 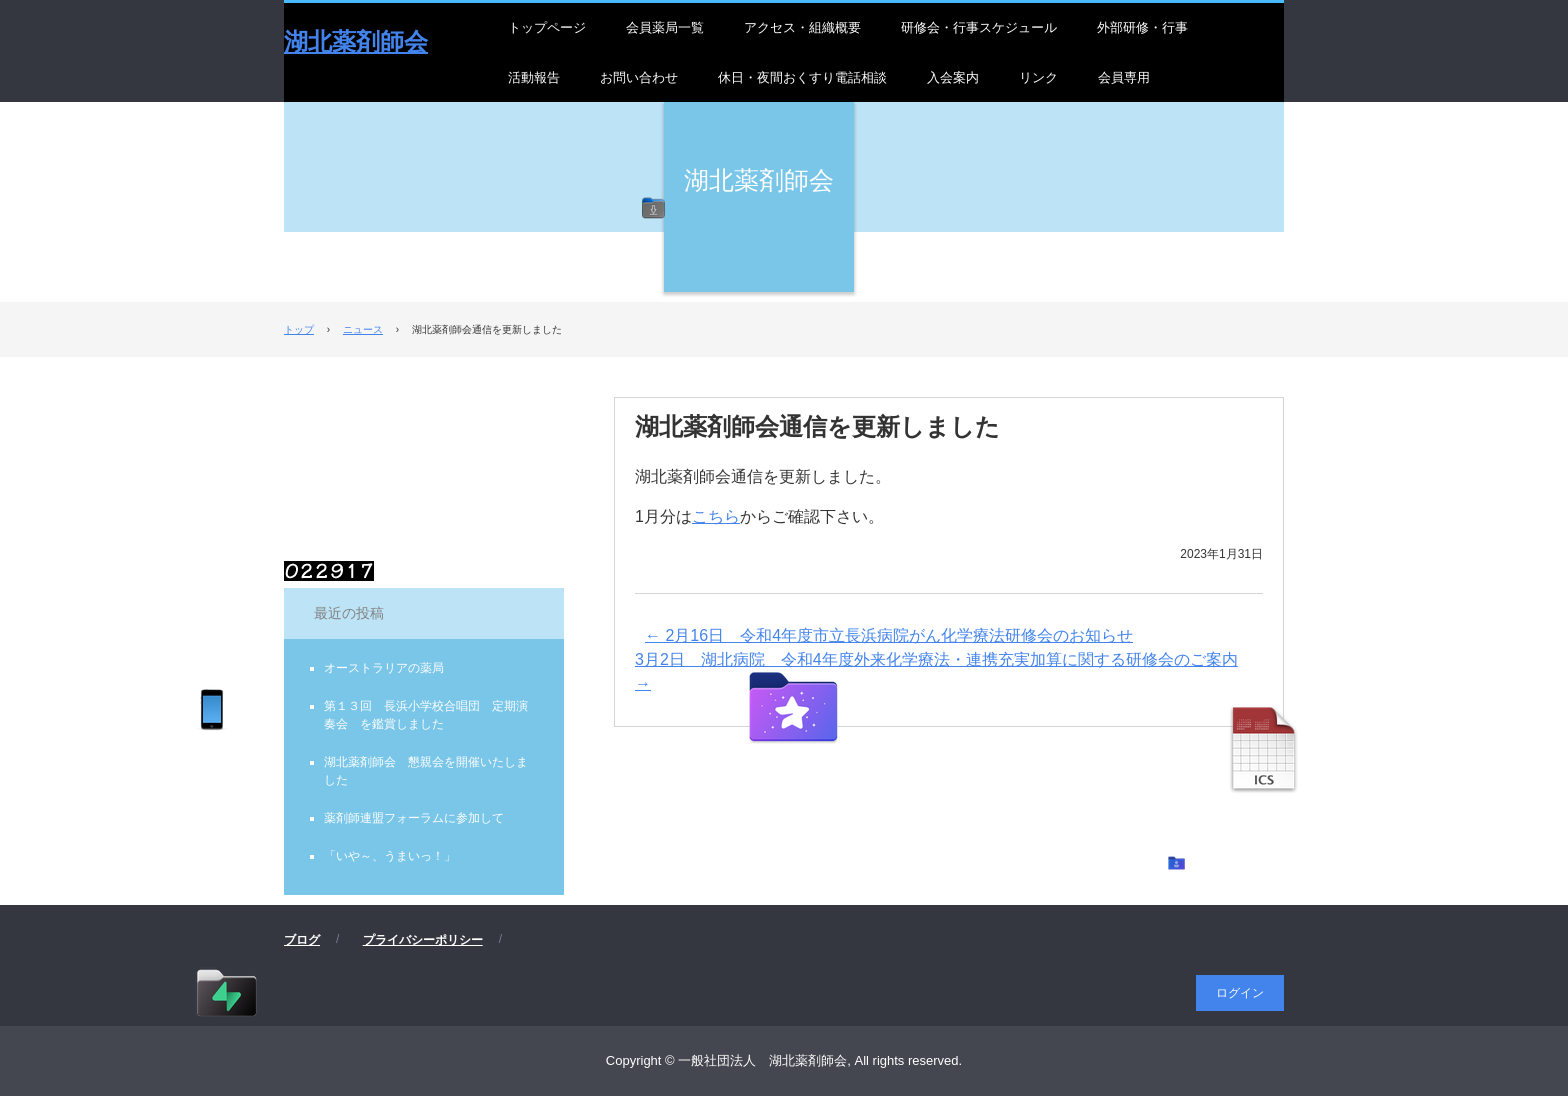 I want to click on open your downloads folder, so click(x=653, y=207).